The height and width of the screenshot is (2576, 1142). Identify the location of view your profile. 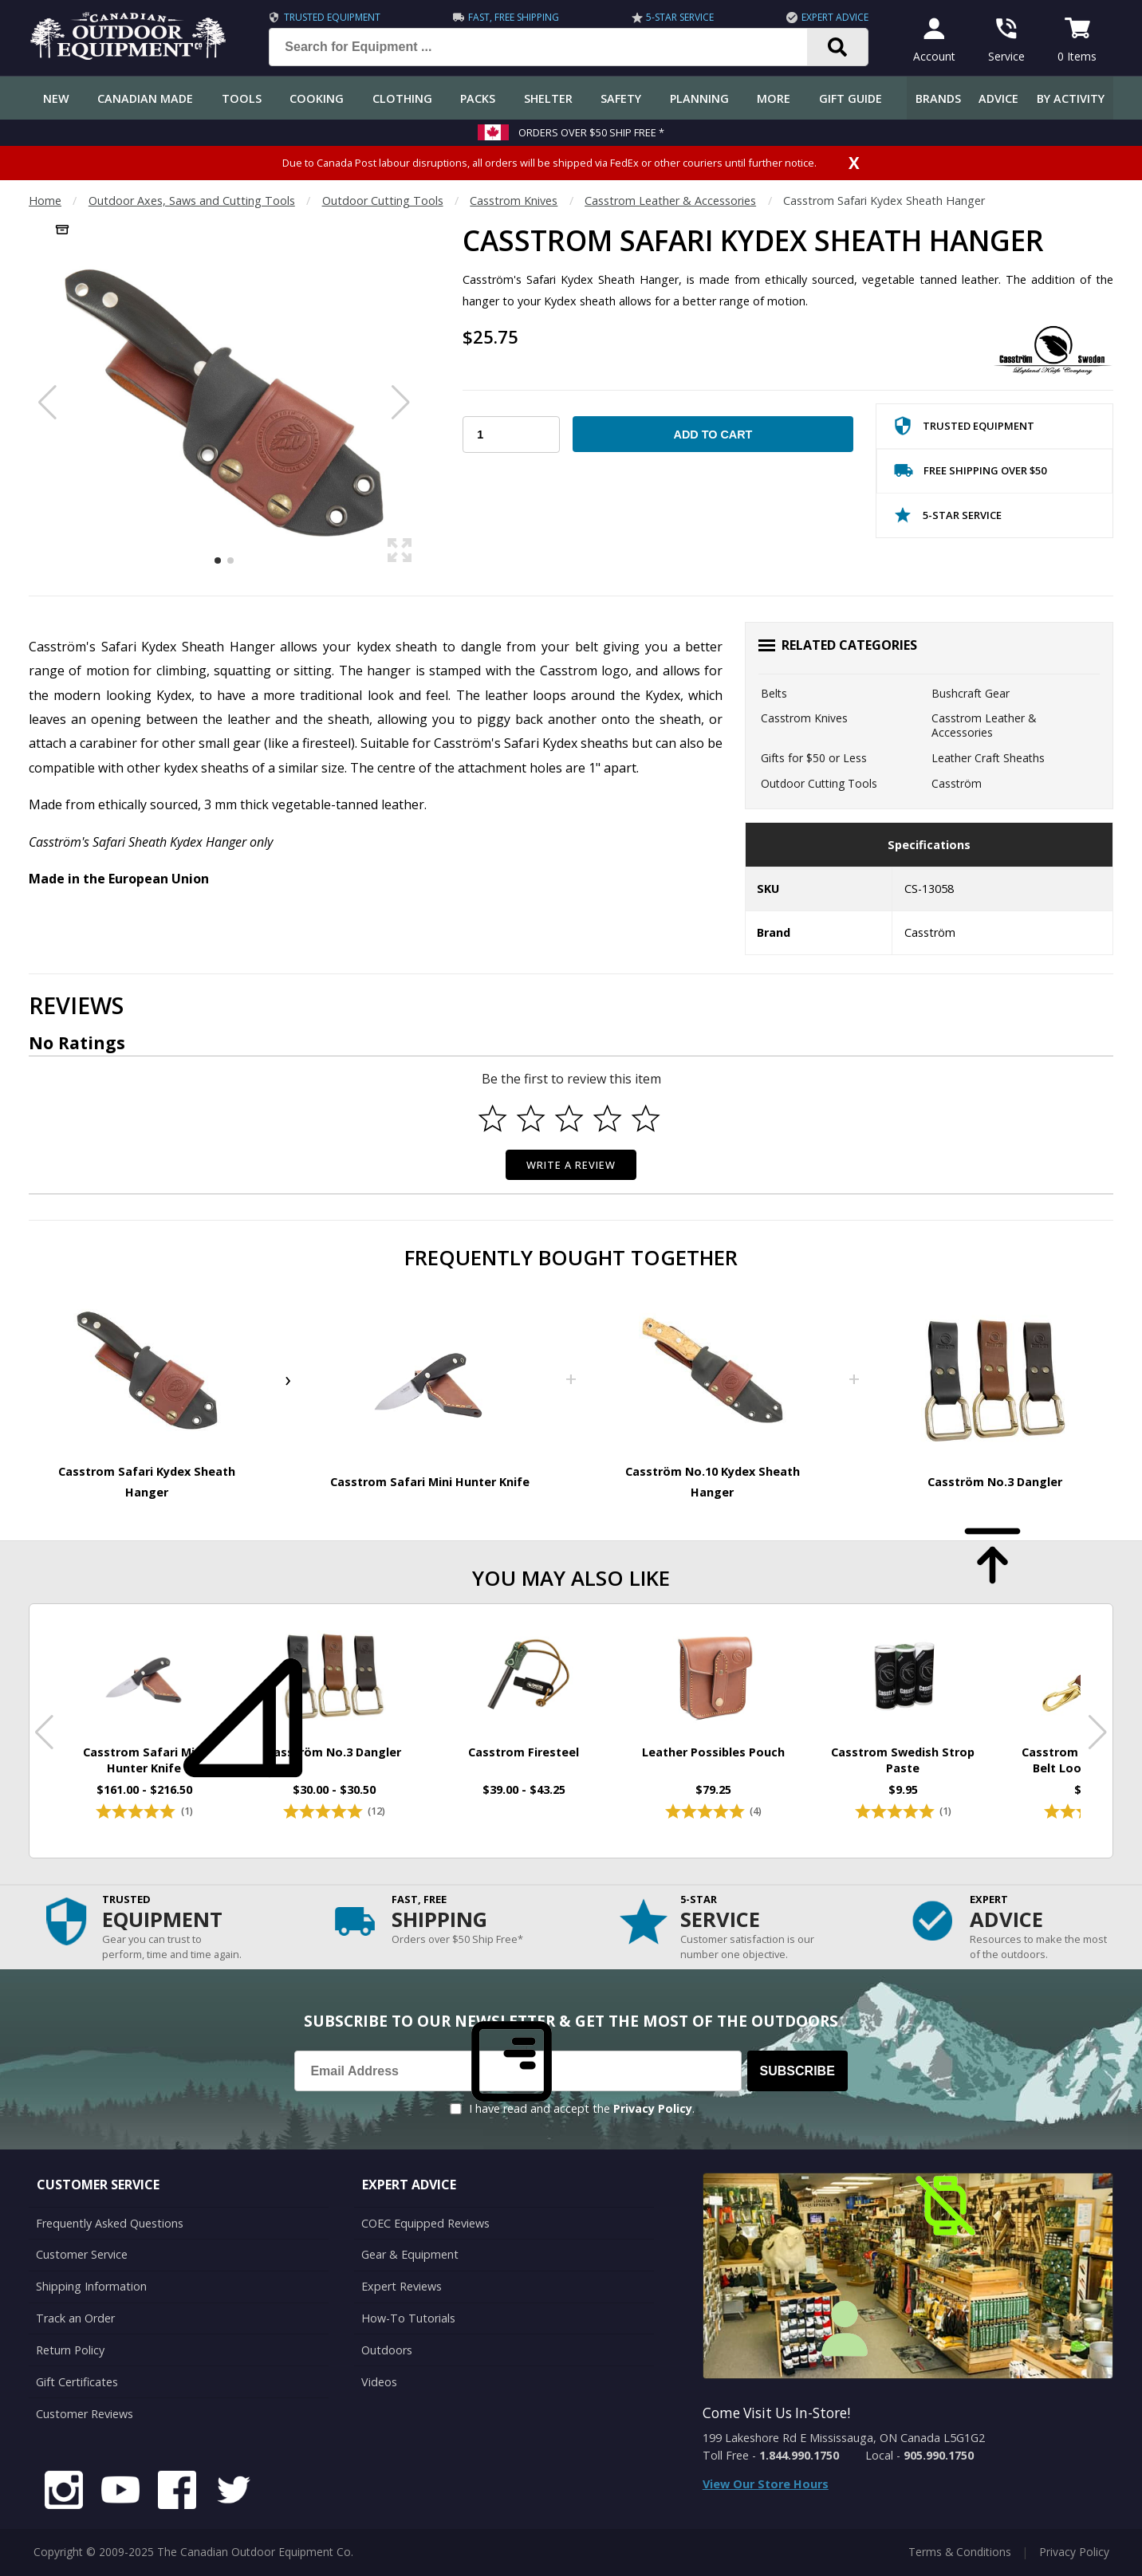
(845, 2328).